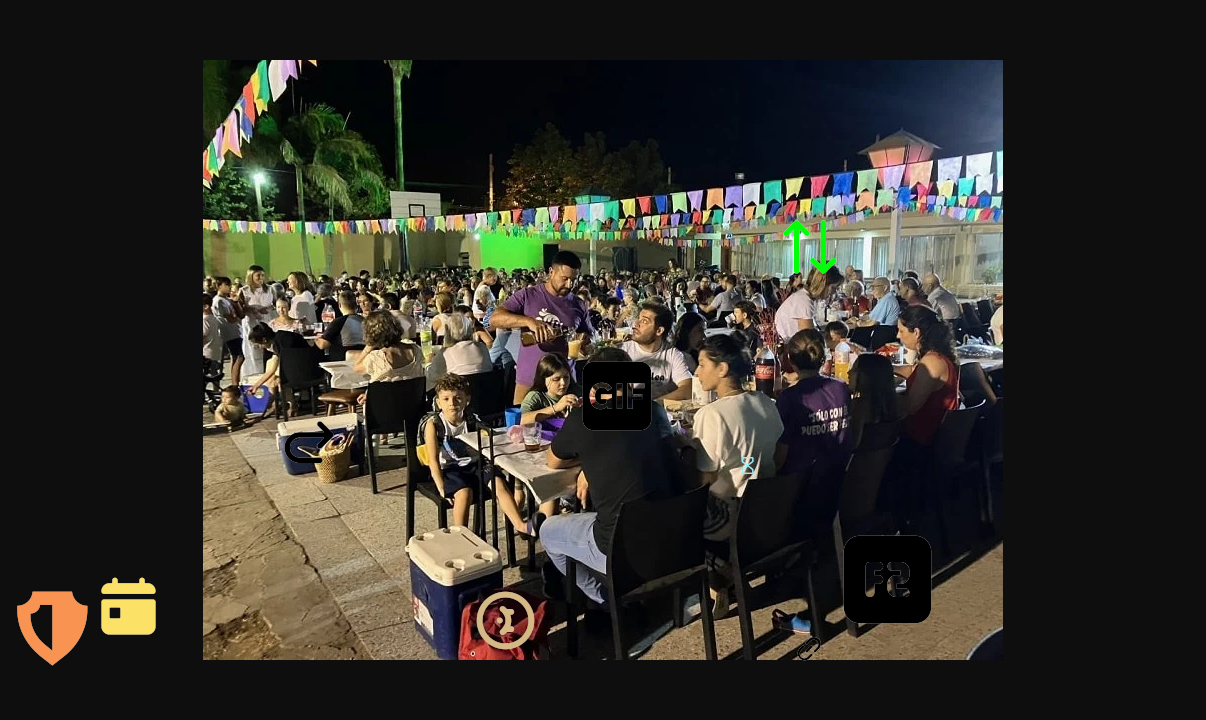  What do you see at coordinates (887, 579) in the screenshot?
I see `toggle F2 function key shortcut` at bounding box center [887, 579].